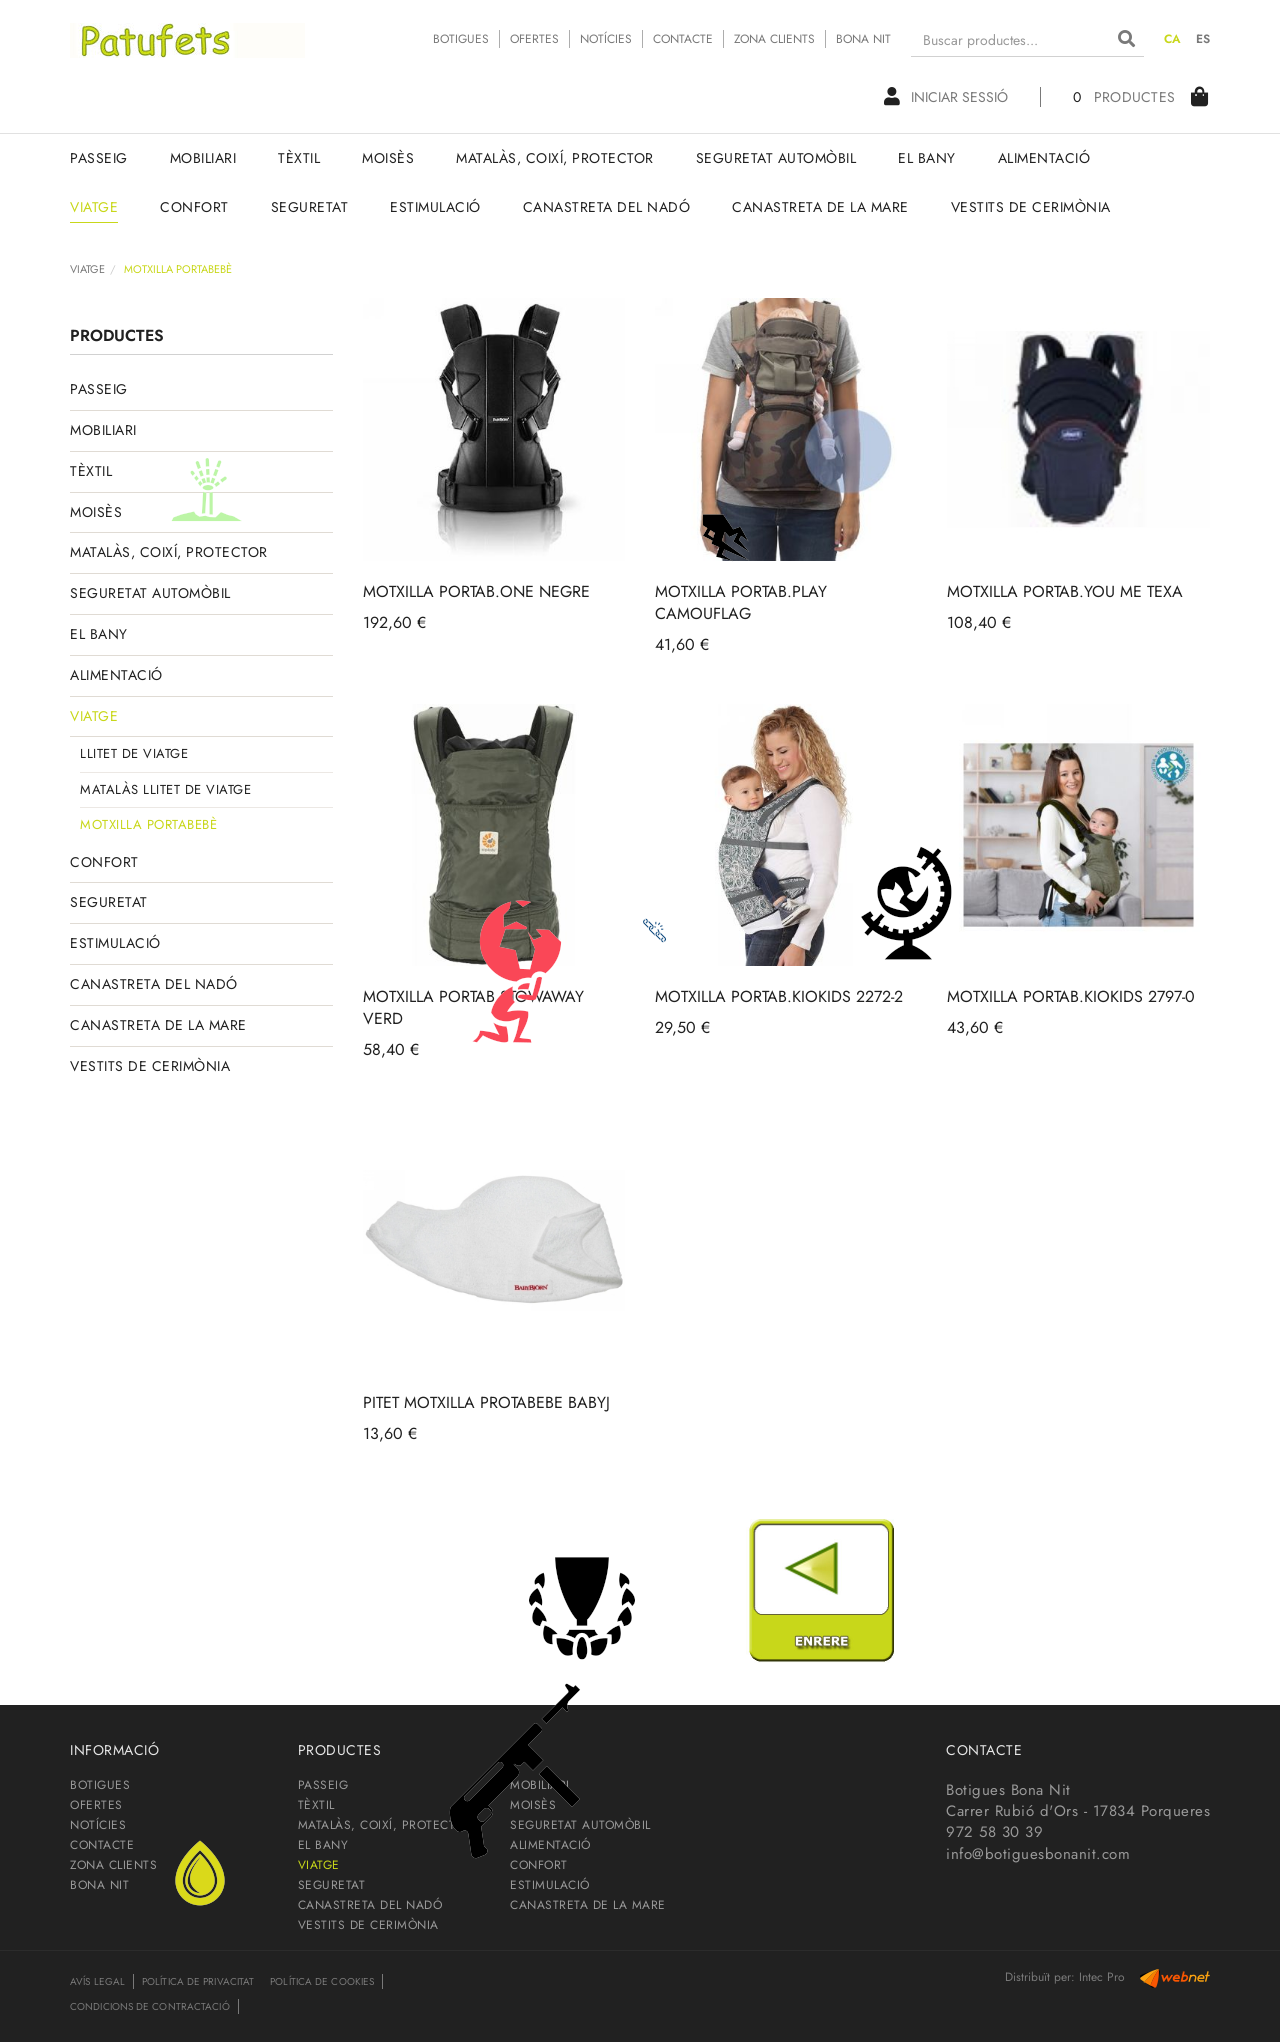  Describe the element at coordinates (654, 930) in the screenshot. I see `disconnect or unlink accounts` at that location.